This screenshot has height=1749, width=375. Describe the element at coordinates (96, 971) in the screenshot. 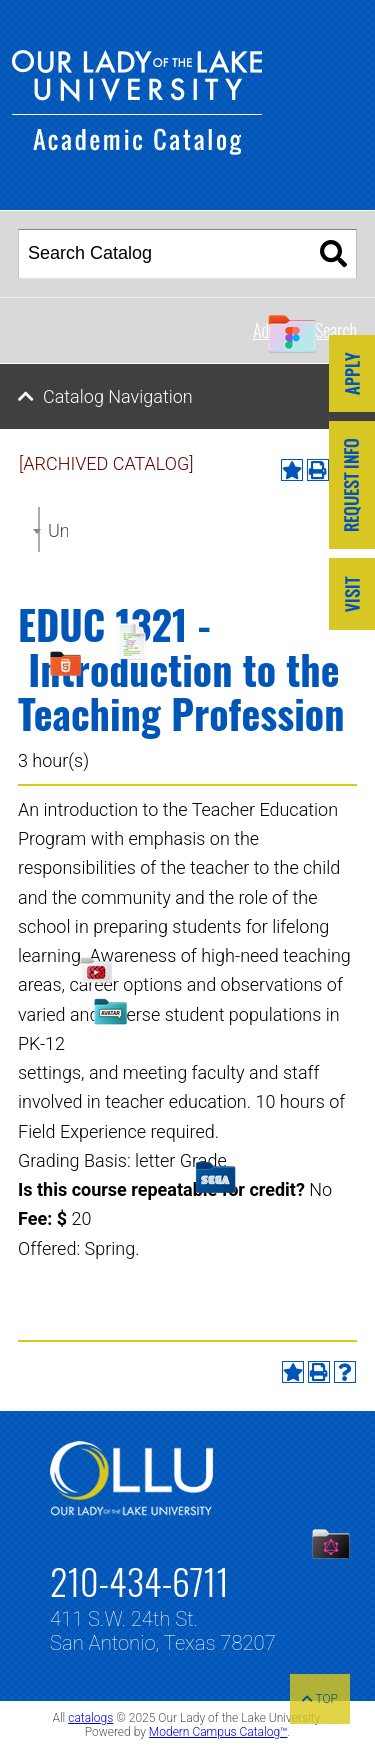

I see `open PewDiePie YouTube channel folder` at that location.